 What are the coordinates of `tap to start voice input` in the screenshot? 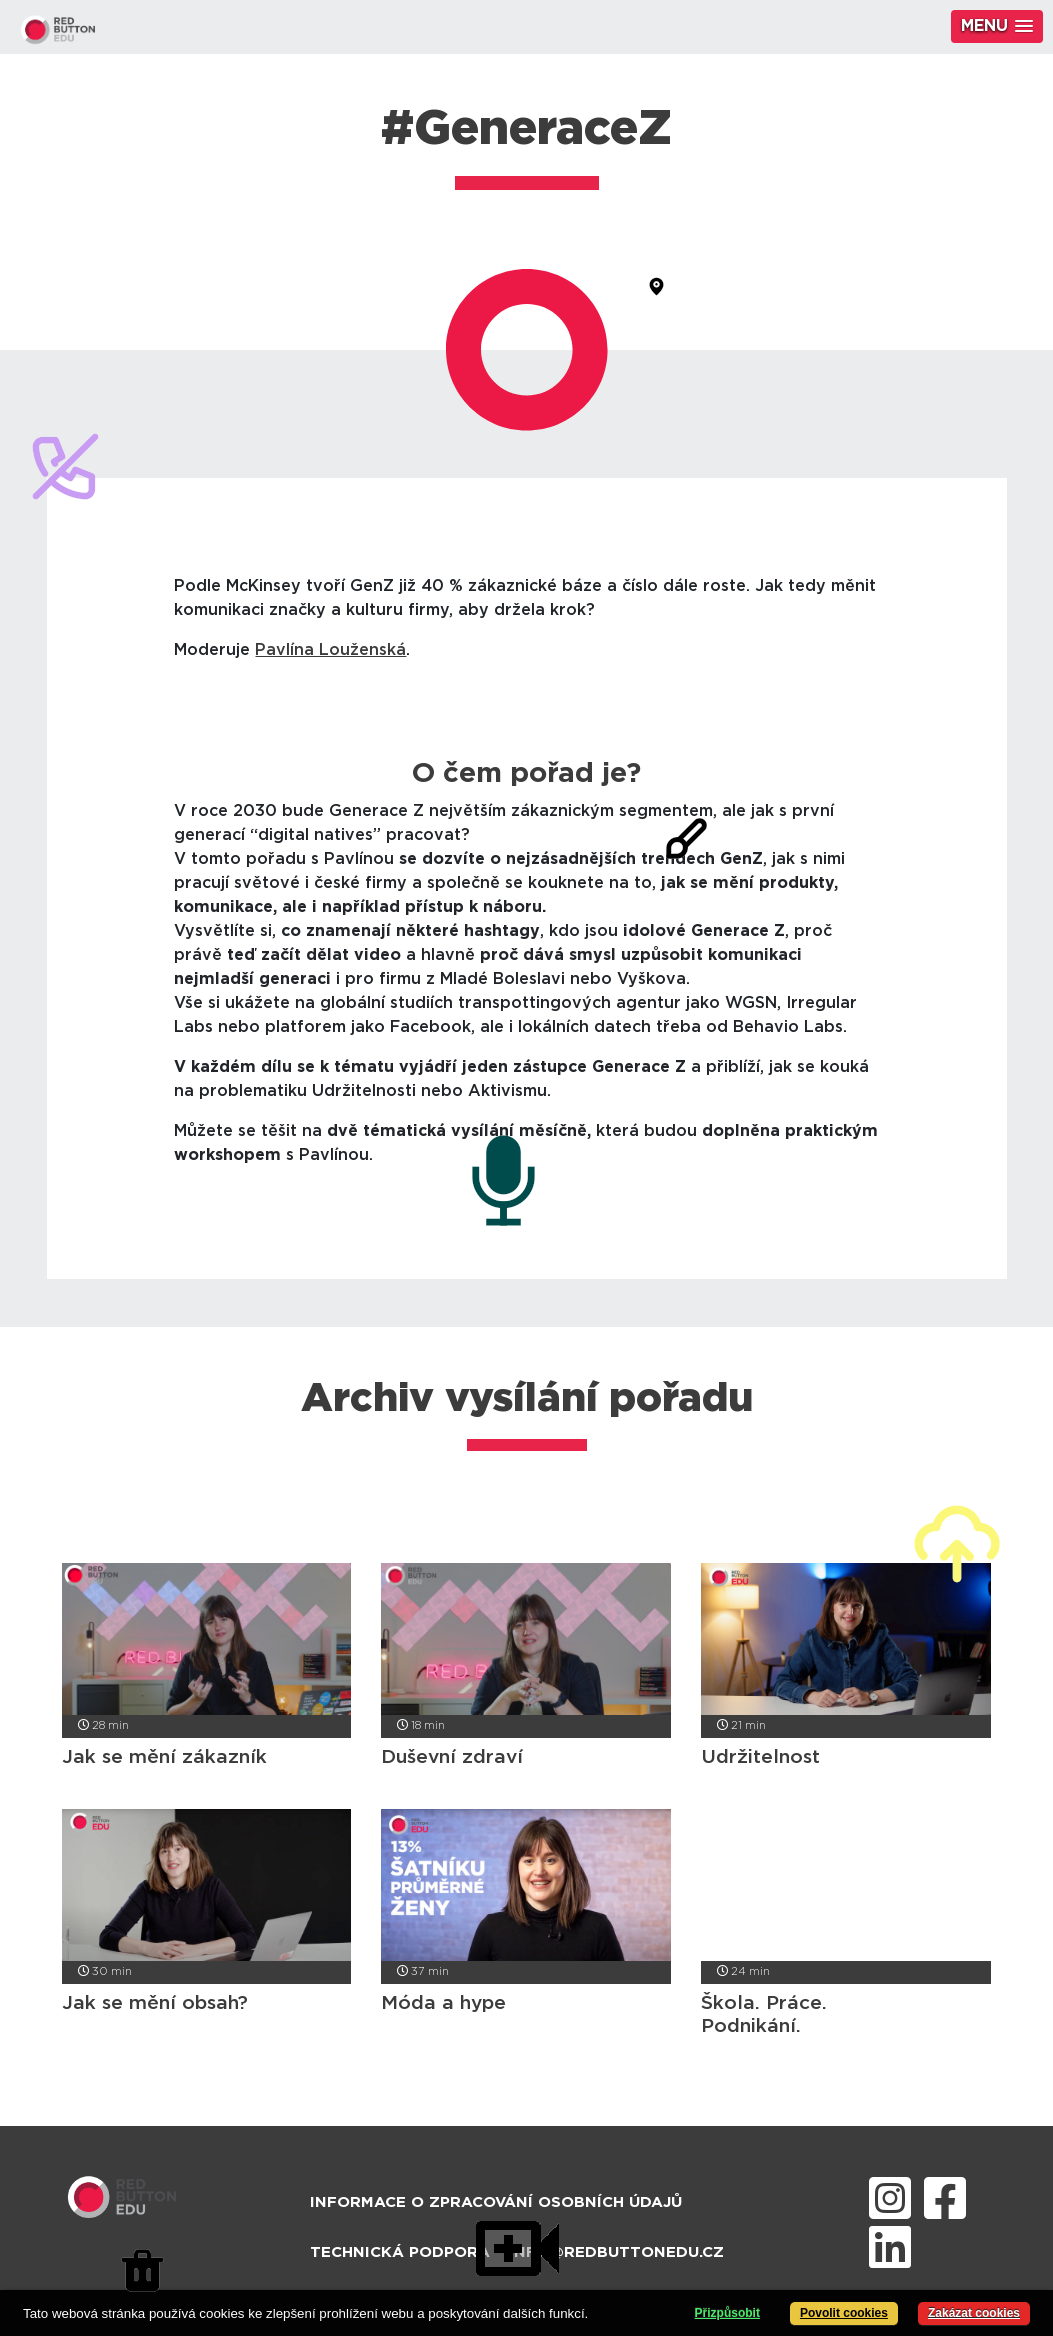 It's located at (503, 1180).